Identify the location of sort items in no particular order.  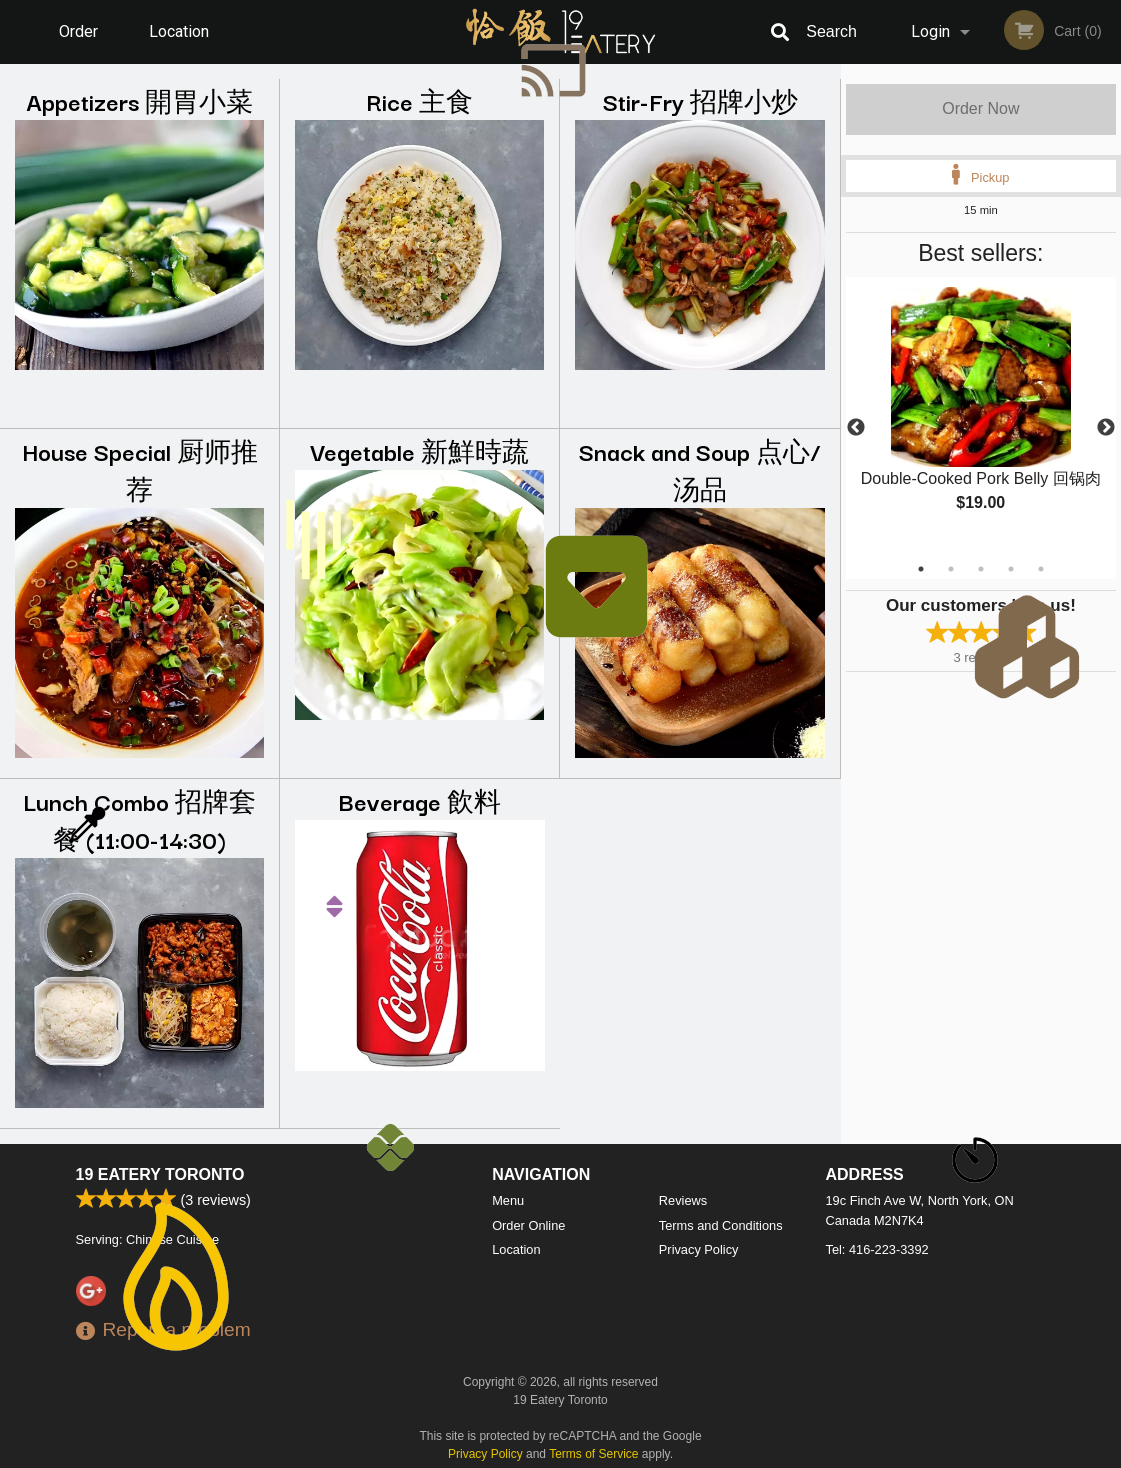
(334, 906).